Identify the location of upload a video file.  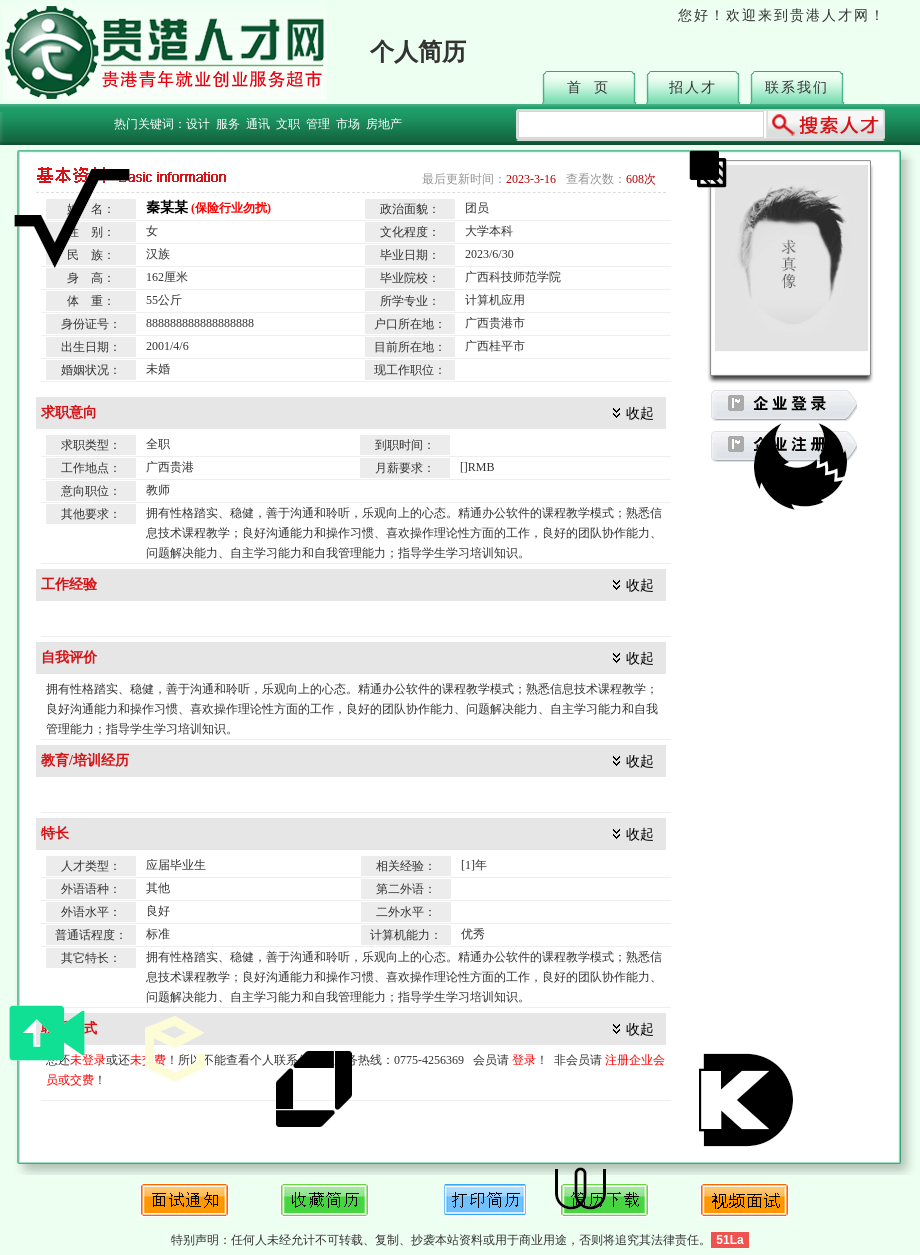
(47, 1033).